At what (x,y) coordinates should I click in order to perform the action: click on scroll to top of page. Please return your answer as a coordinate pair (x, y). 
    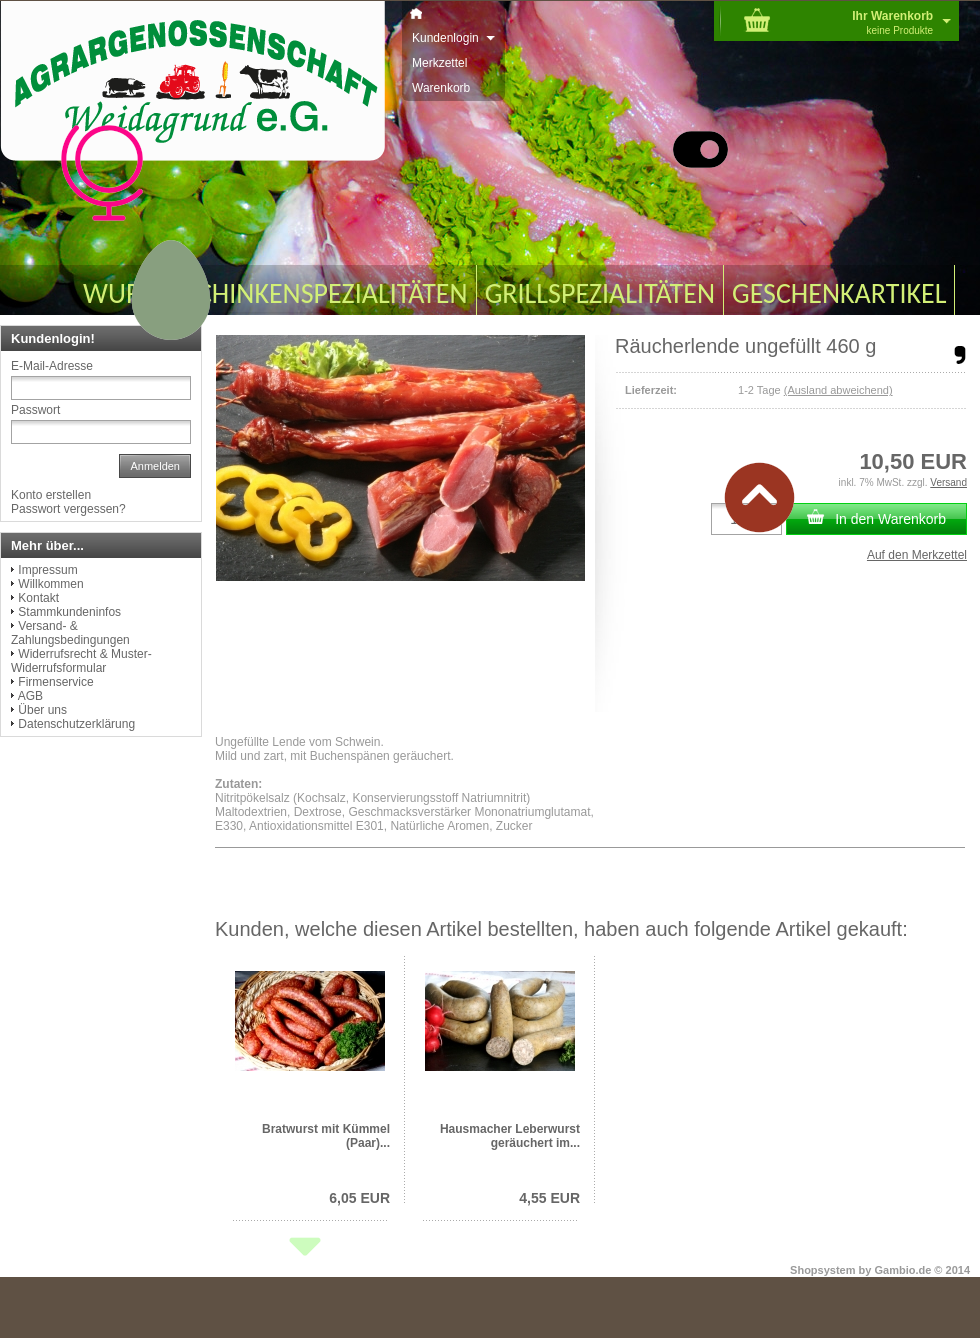
    Looking at the image, I should click on (759, 497).